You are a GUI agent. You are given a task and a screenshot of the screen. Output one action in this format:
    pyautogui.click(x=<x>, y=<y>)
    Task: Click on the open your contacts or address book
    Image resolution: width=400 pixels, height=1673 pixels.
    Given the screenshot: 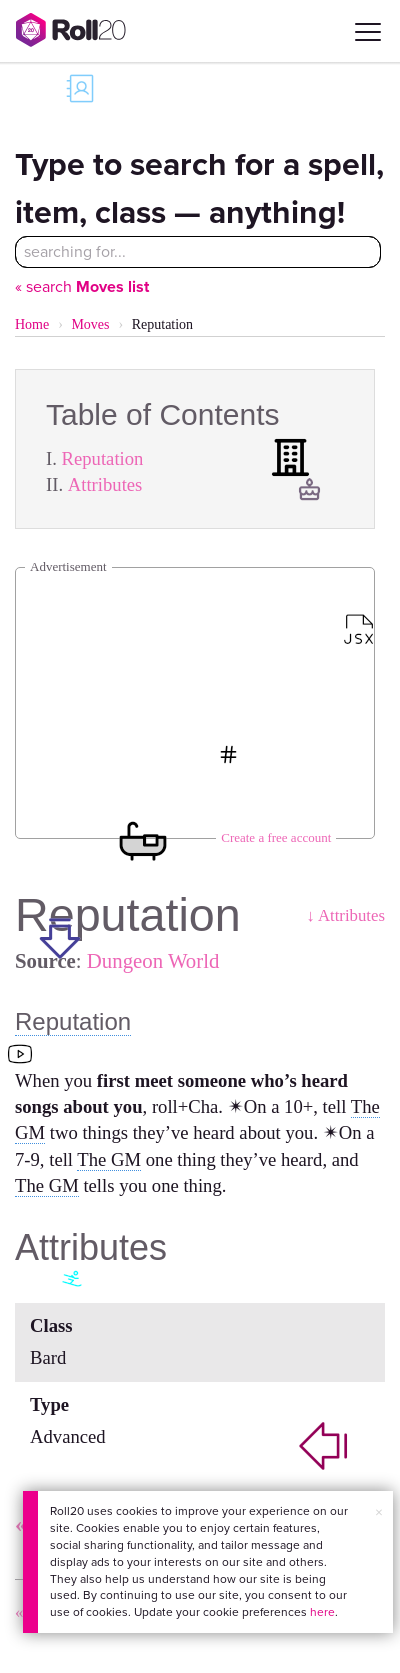 What is the action you would take?
    pyautogui.click(x=80, y=88)
    